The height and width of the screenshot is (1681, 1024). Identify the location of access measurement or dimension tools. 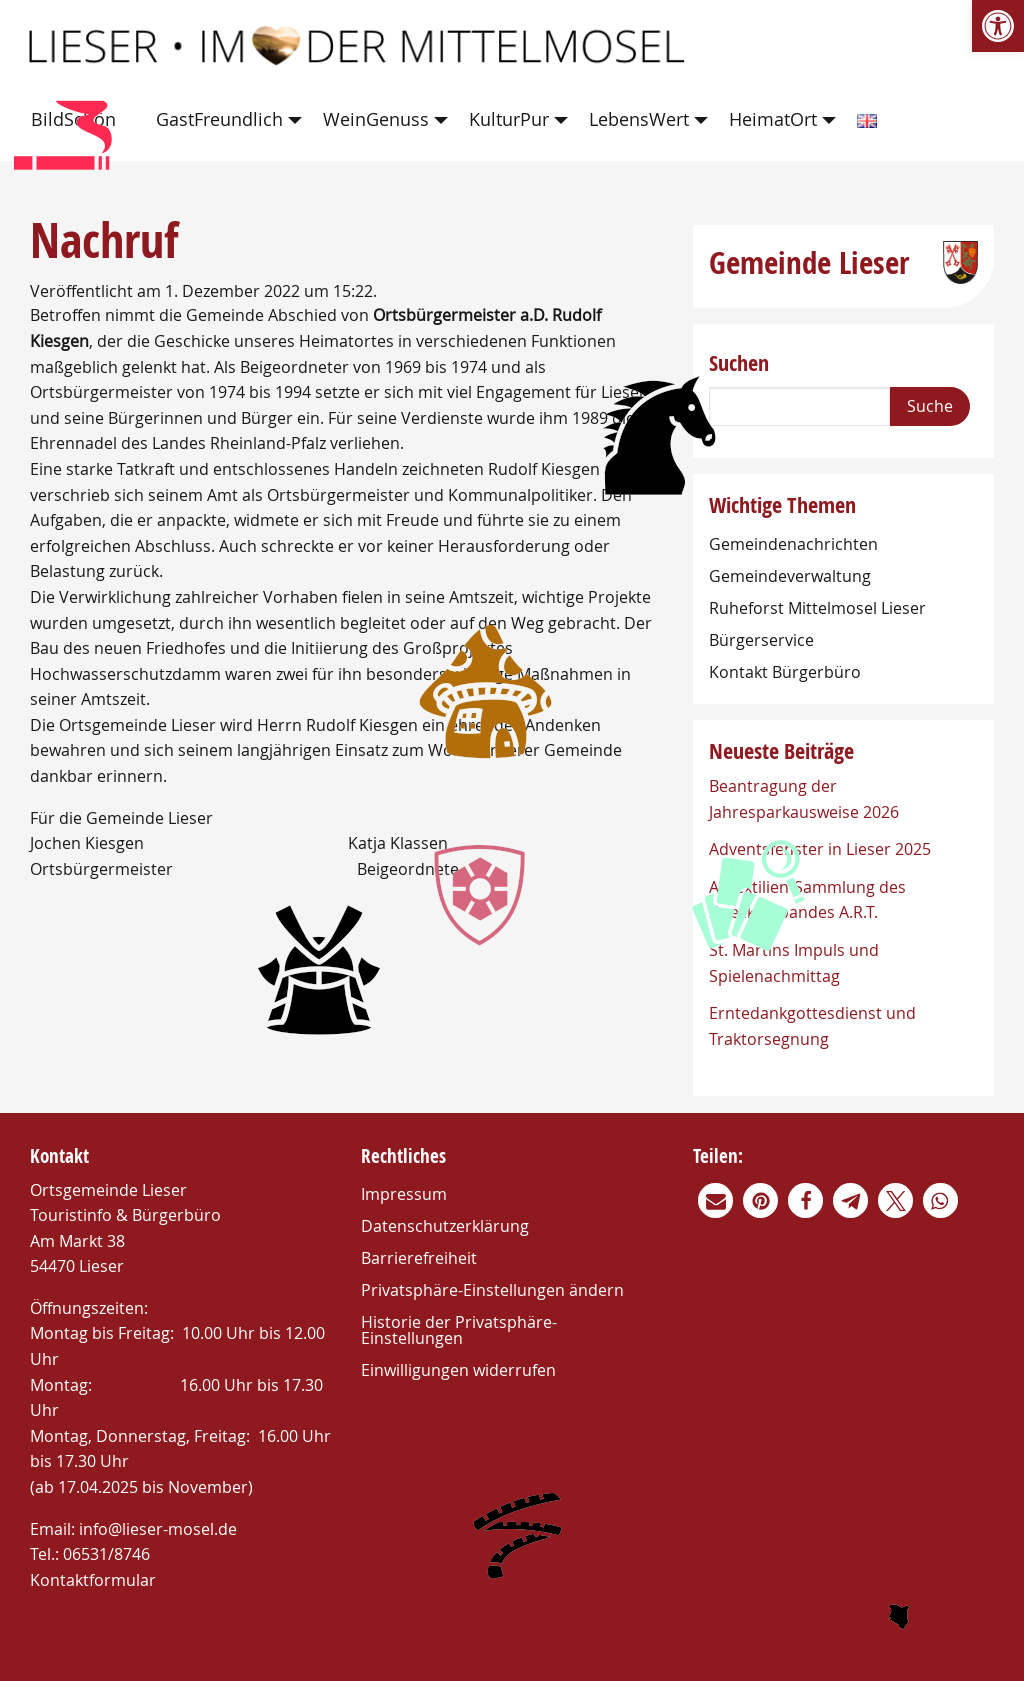
(517, 1535).